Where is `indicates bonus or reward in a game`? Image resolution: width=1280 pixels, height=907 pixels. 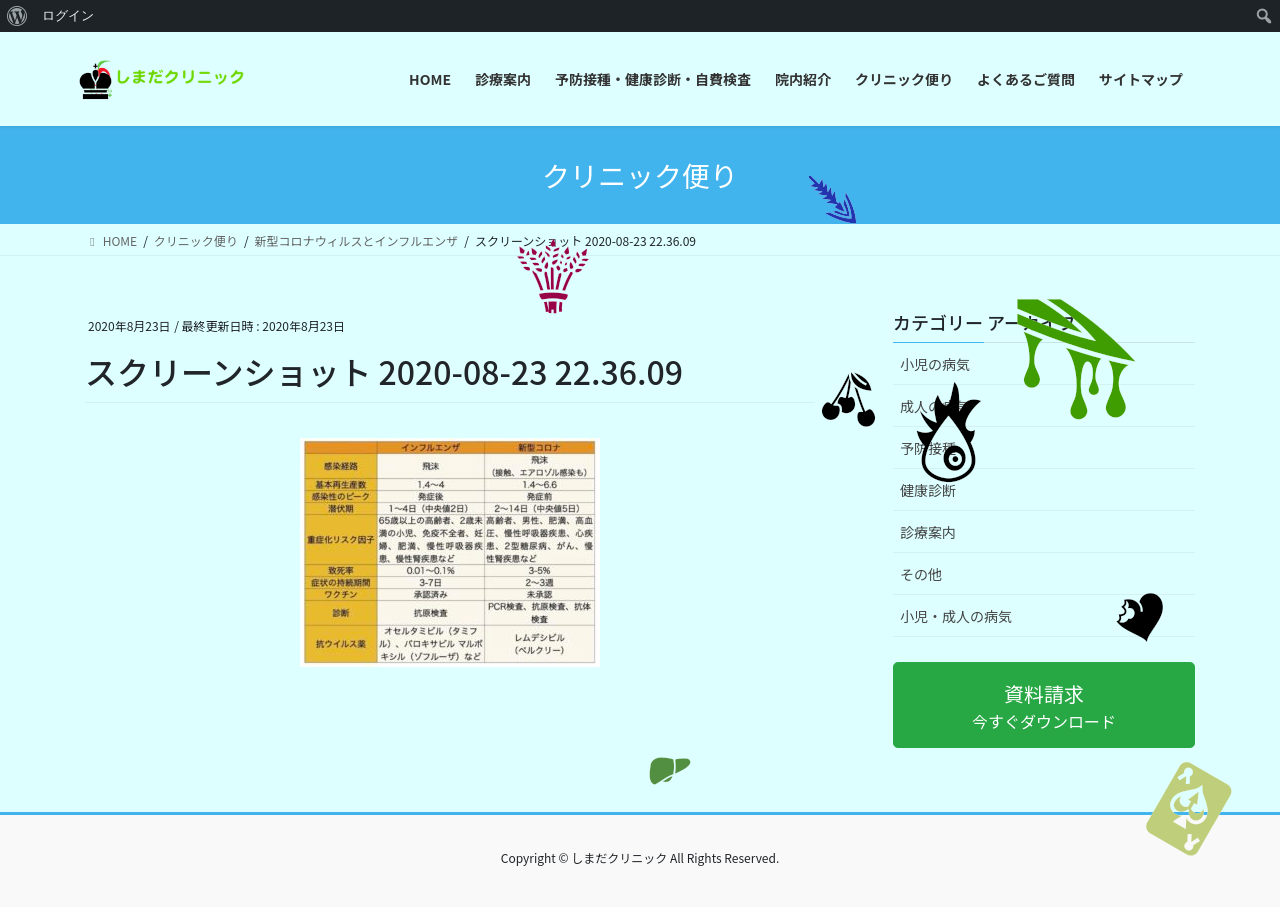
indicates bonus or reward in a game is located at coordinates (848, 398).